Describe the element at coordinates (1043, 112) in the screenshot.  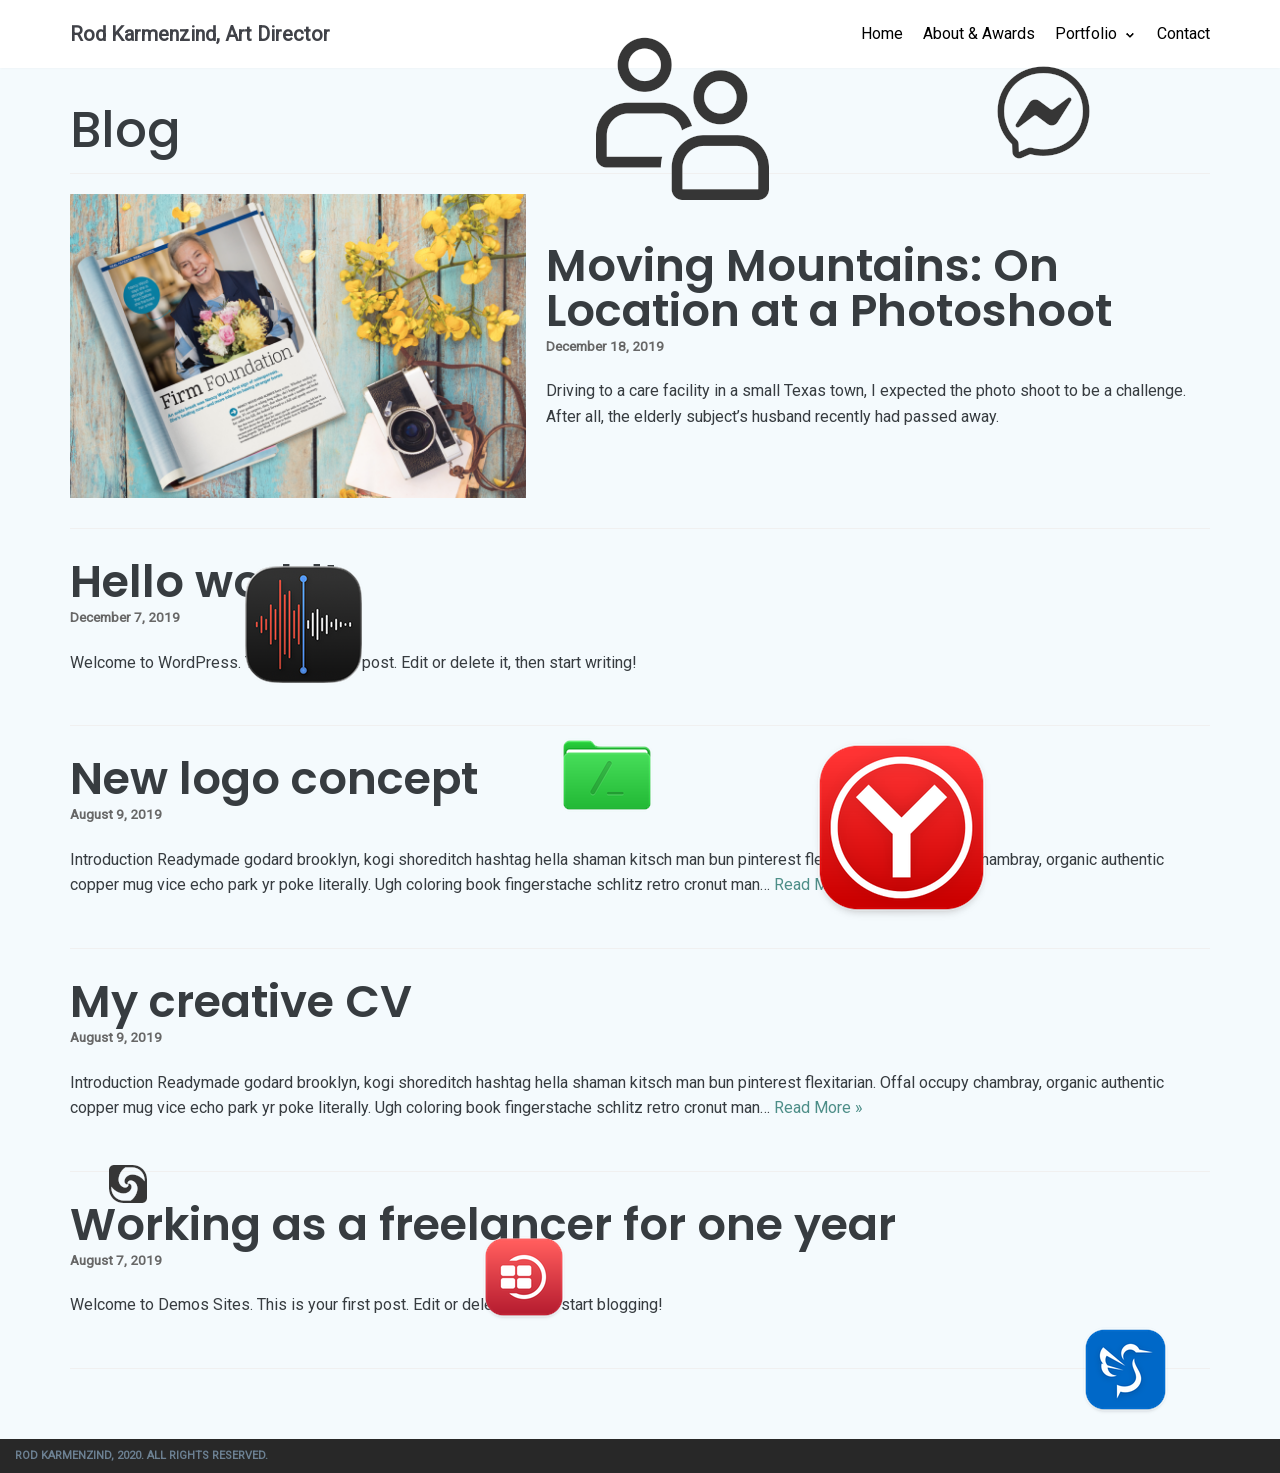
I see `open Caprine, a Facebook Messenger desktop client` at that location.